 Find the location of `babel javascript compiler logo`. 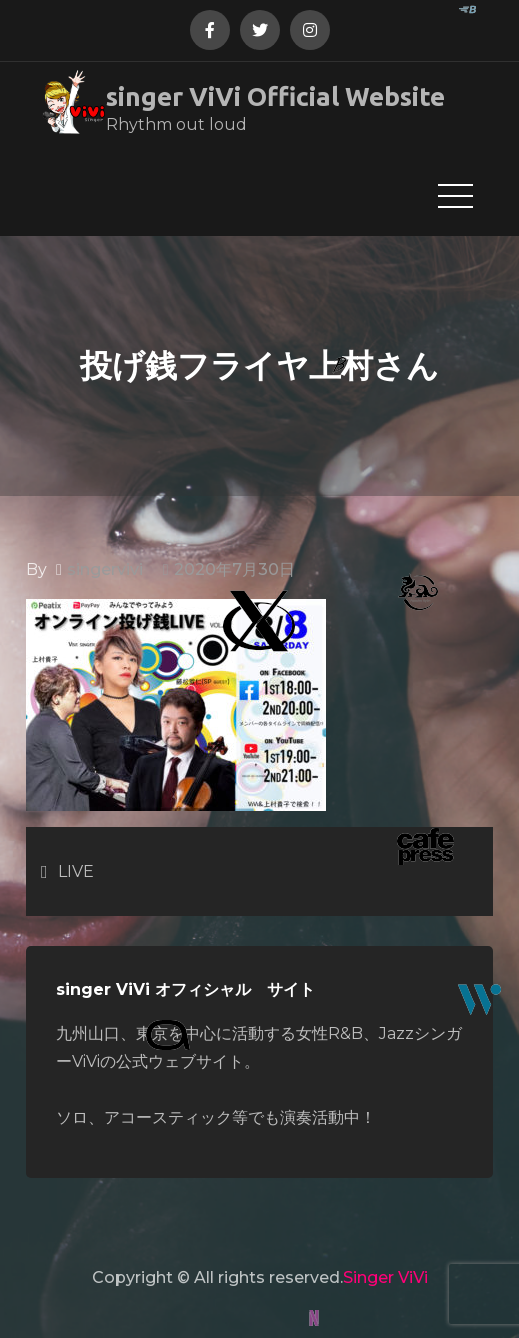

babel javascript compiler logo is located at coordinates (339, 365).